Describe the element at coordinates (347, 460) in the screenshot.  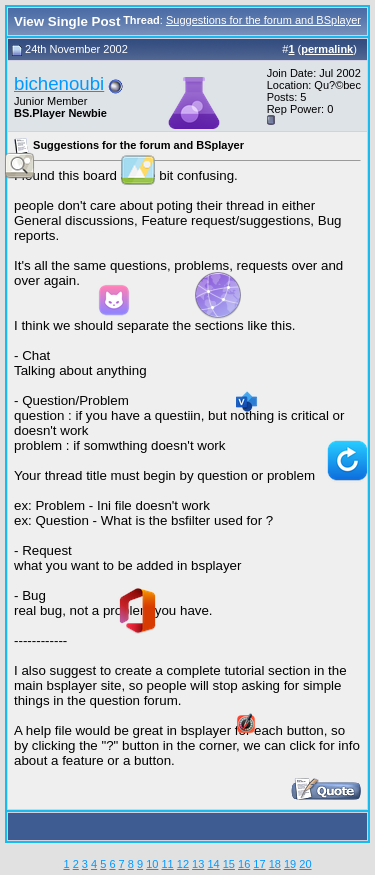
I see `restart the system or application` at that location.